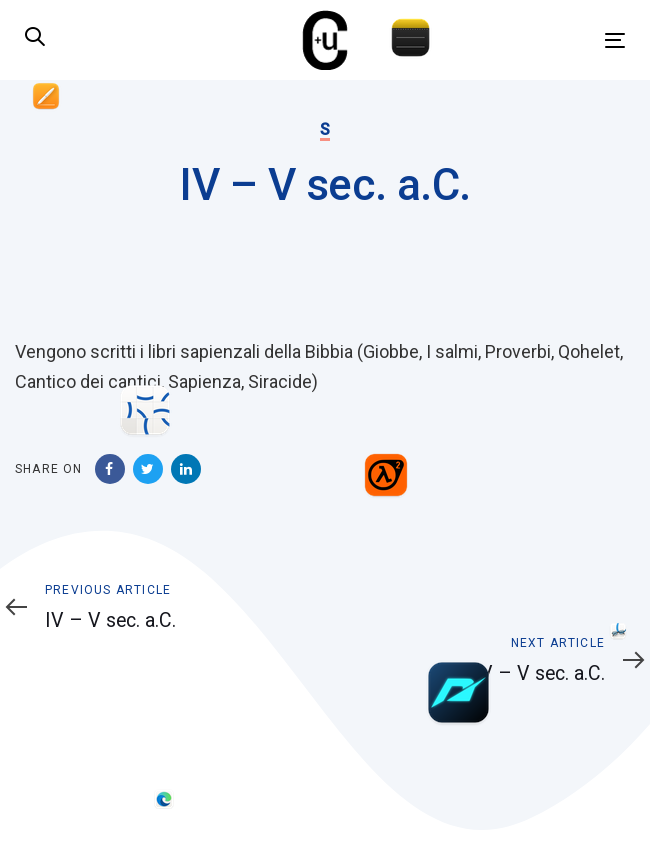 This screenshot has height=846, width=650. Describe the element at coordinates (618, 631) in the screenshot. I see `open okular document viewer` at that location.